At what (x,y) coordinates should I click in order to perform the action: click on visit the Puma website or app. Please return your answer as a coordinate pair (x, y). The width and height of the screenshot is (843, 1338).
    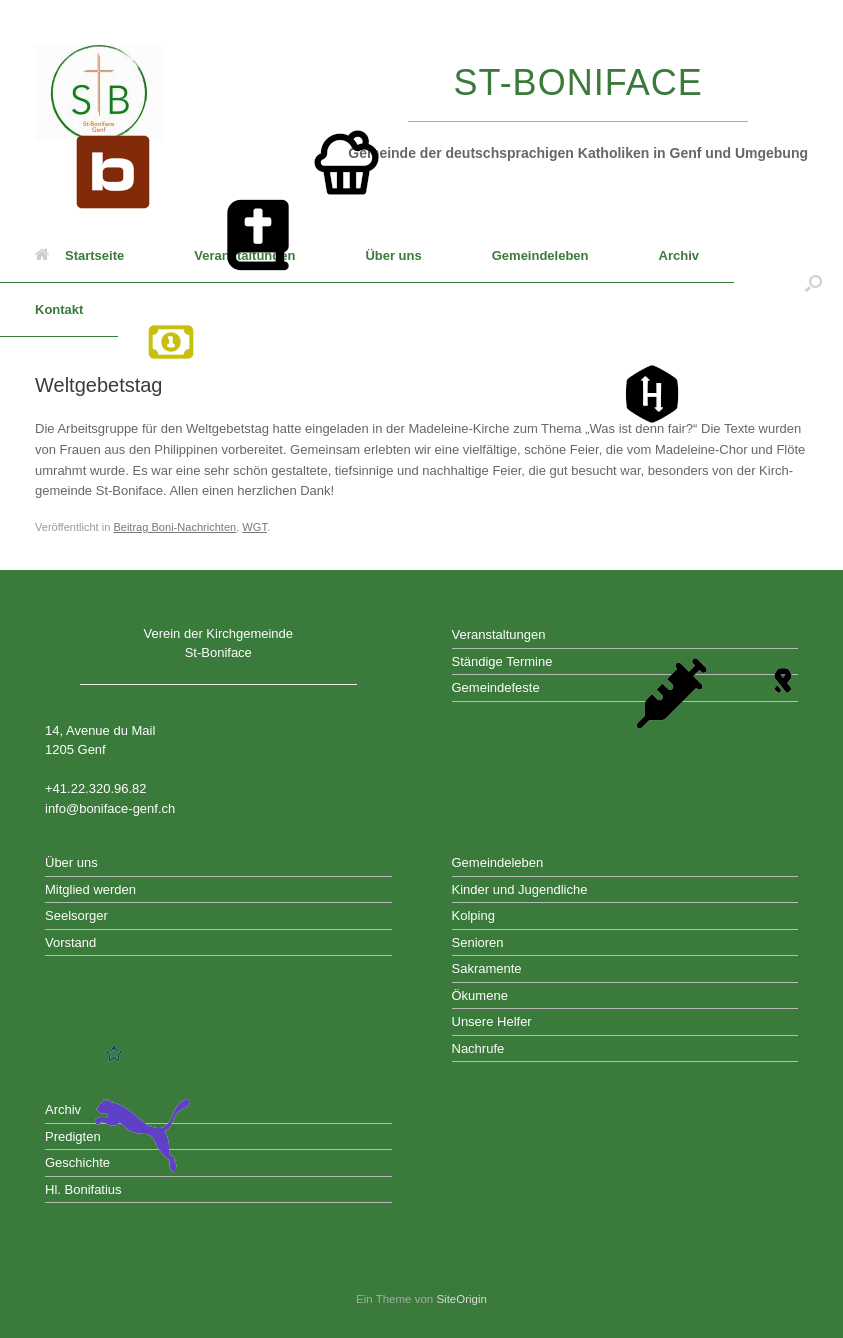
    Looking at the image, I should click on (142, 1135).